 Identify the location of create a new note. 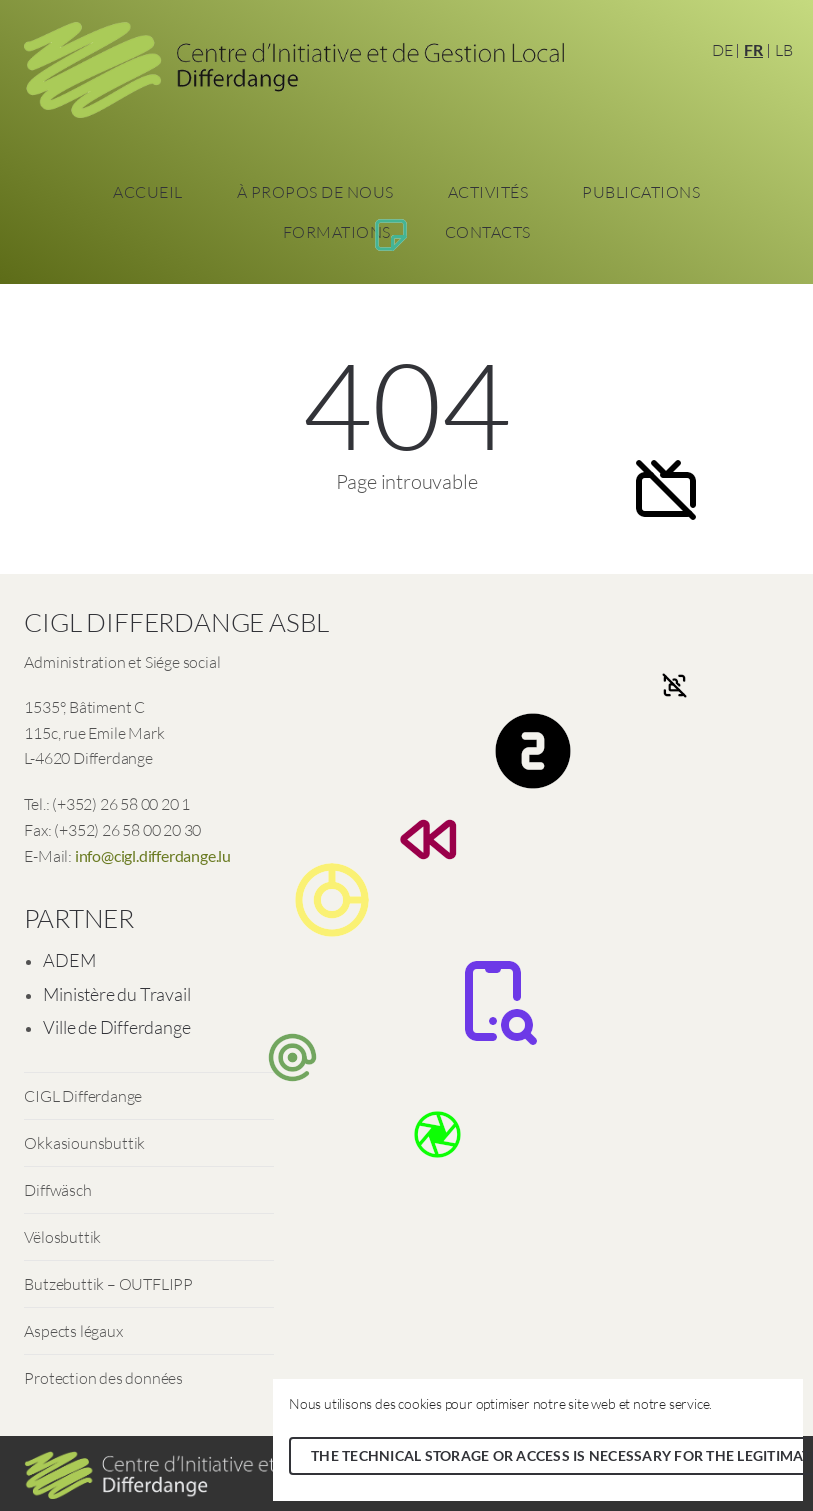
(391, 235).